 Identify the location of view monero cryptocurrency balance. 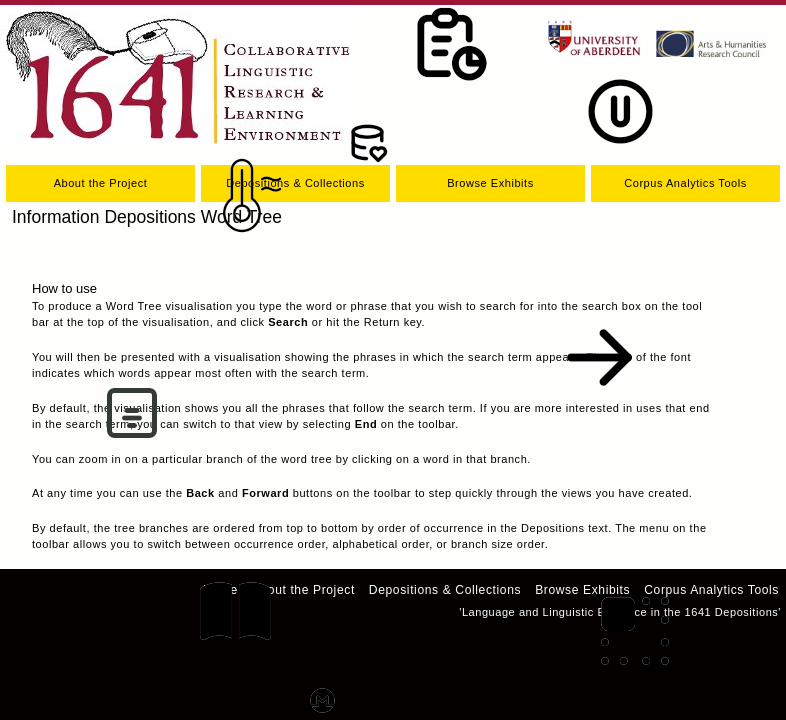
(322, 700).